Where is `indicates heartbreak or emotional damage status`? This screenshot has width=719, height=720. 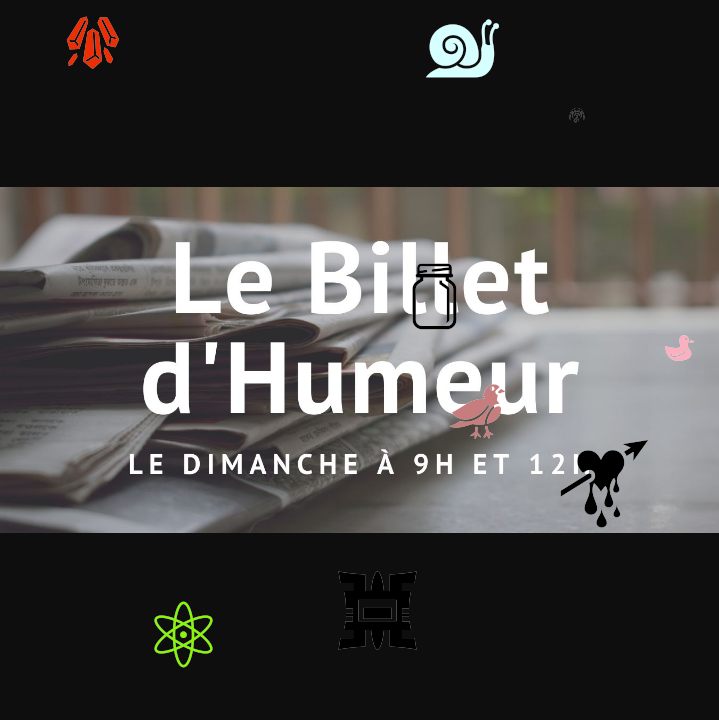
indicates heartbreak or emotional damage status is located at coordinates (604, 483).